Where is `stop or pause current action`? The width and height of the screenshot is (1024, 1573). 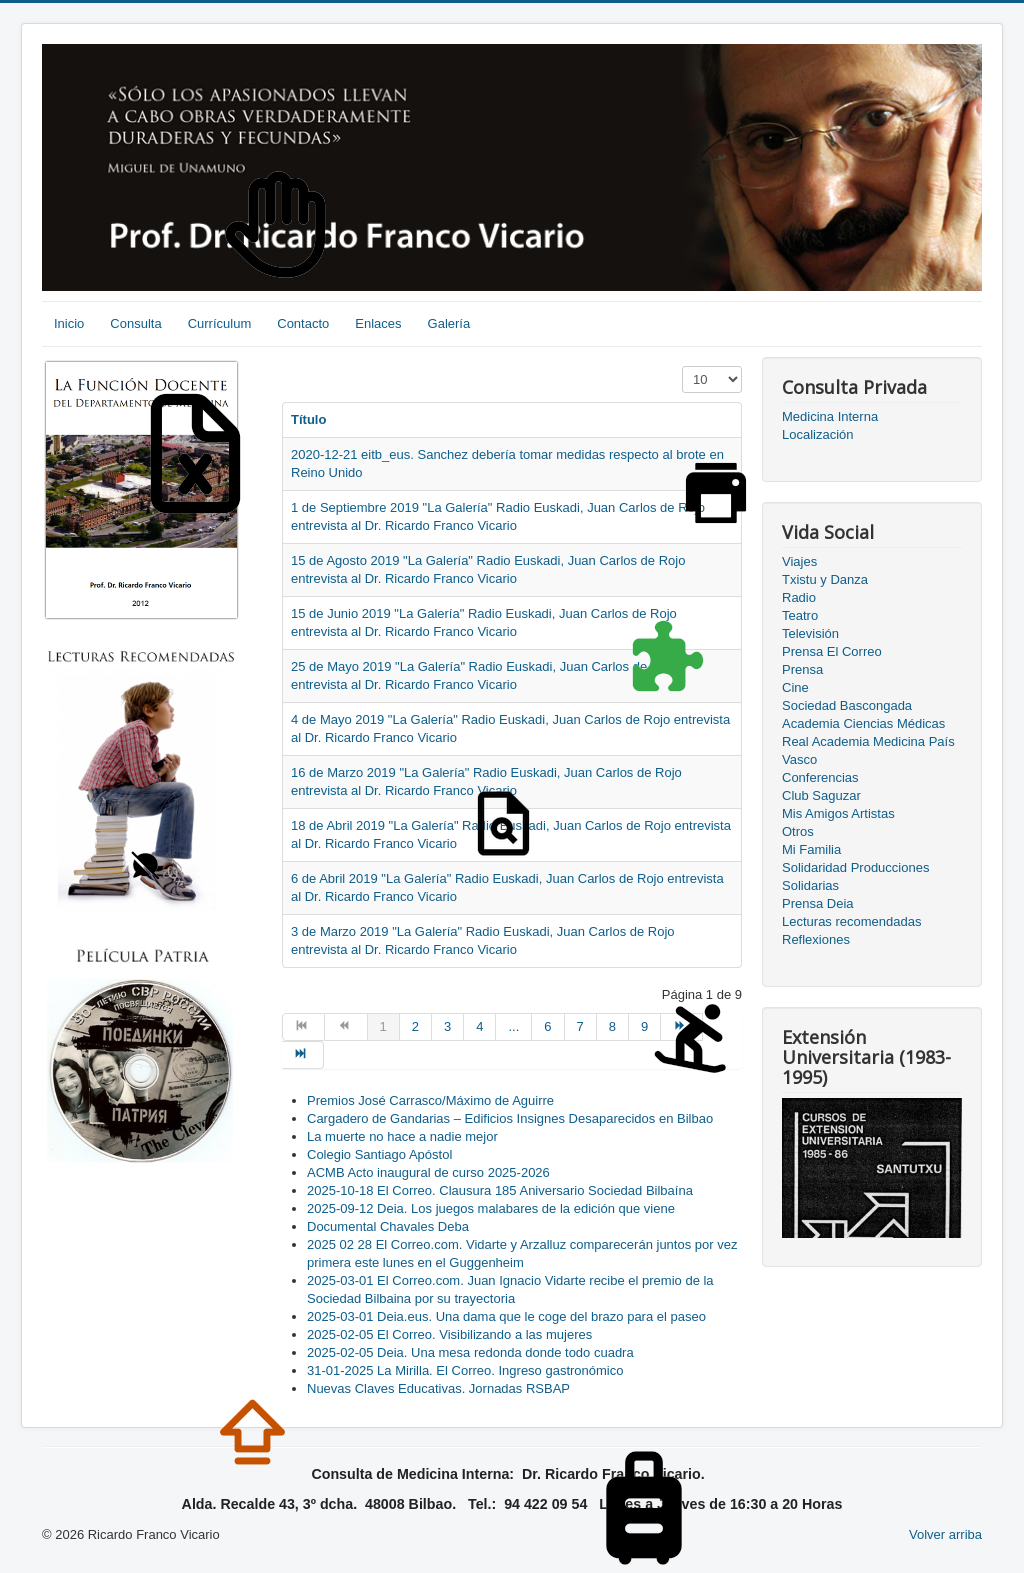 stop or pause current action is located at coordinates (278, 224).